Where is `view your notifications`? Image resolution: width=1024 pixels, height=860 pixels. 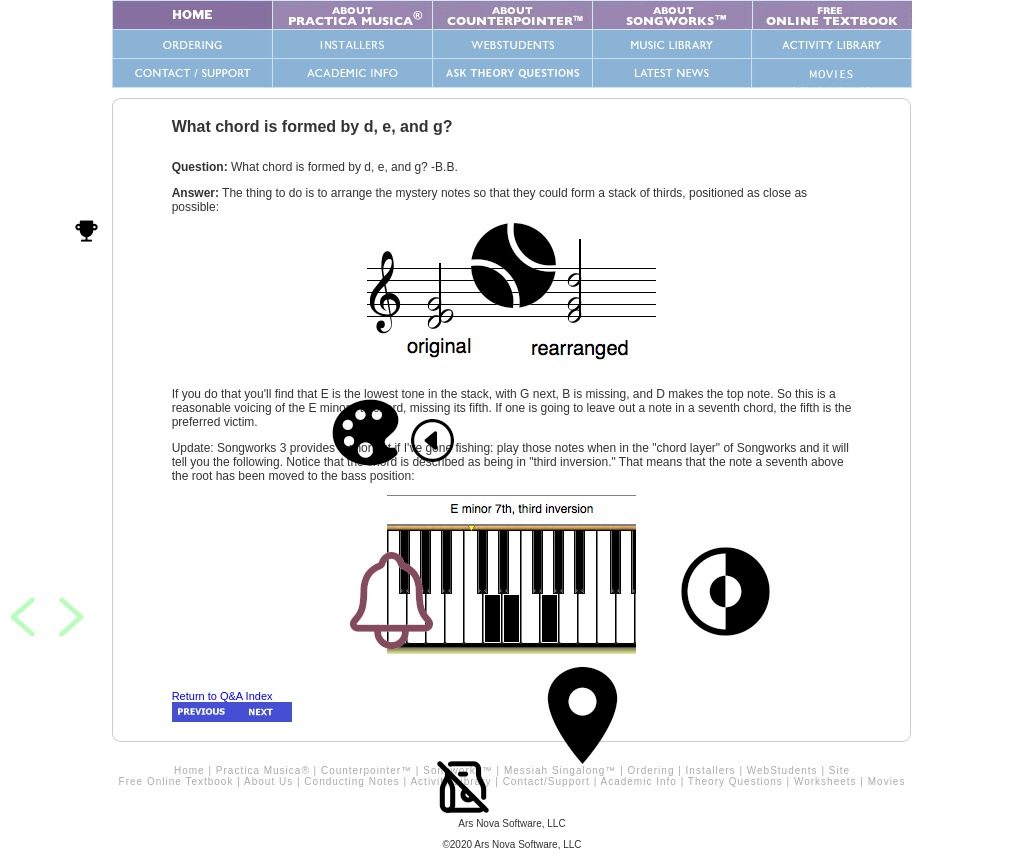
view your notifications is located at coordinates (391, 600).